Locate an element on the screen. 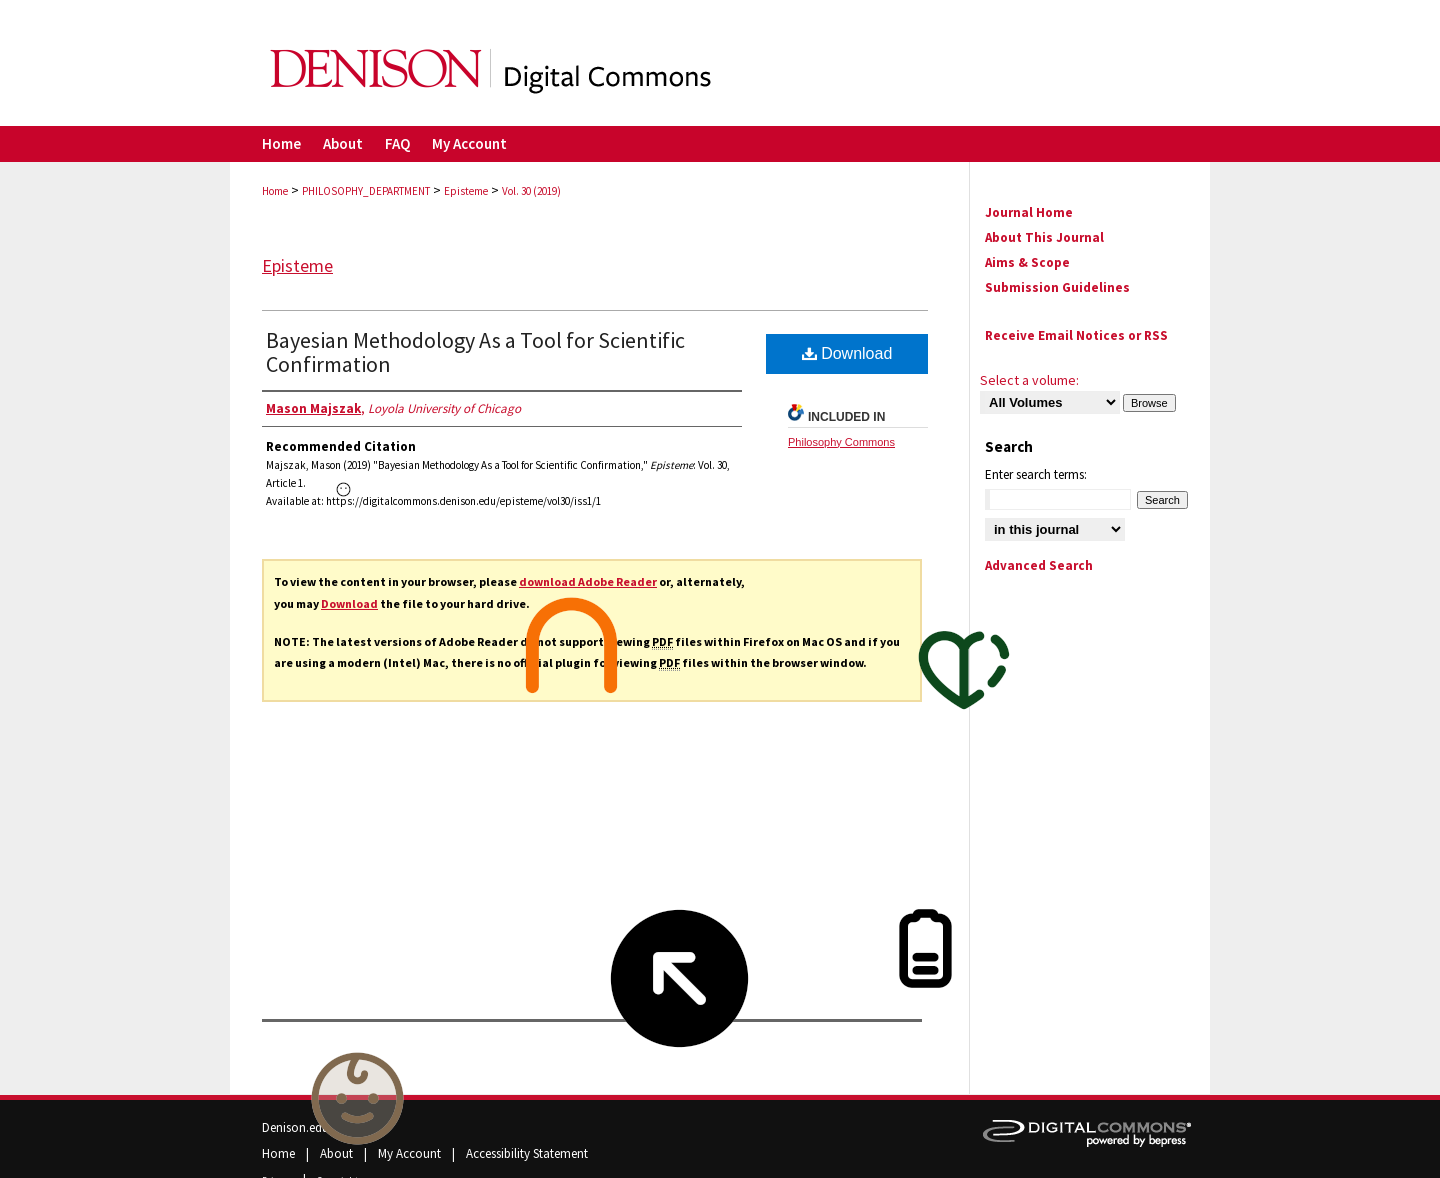 This screenshot has width=1440, height=1178. navigate back to the previous screen is located at coordinates (679, 978).